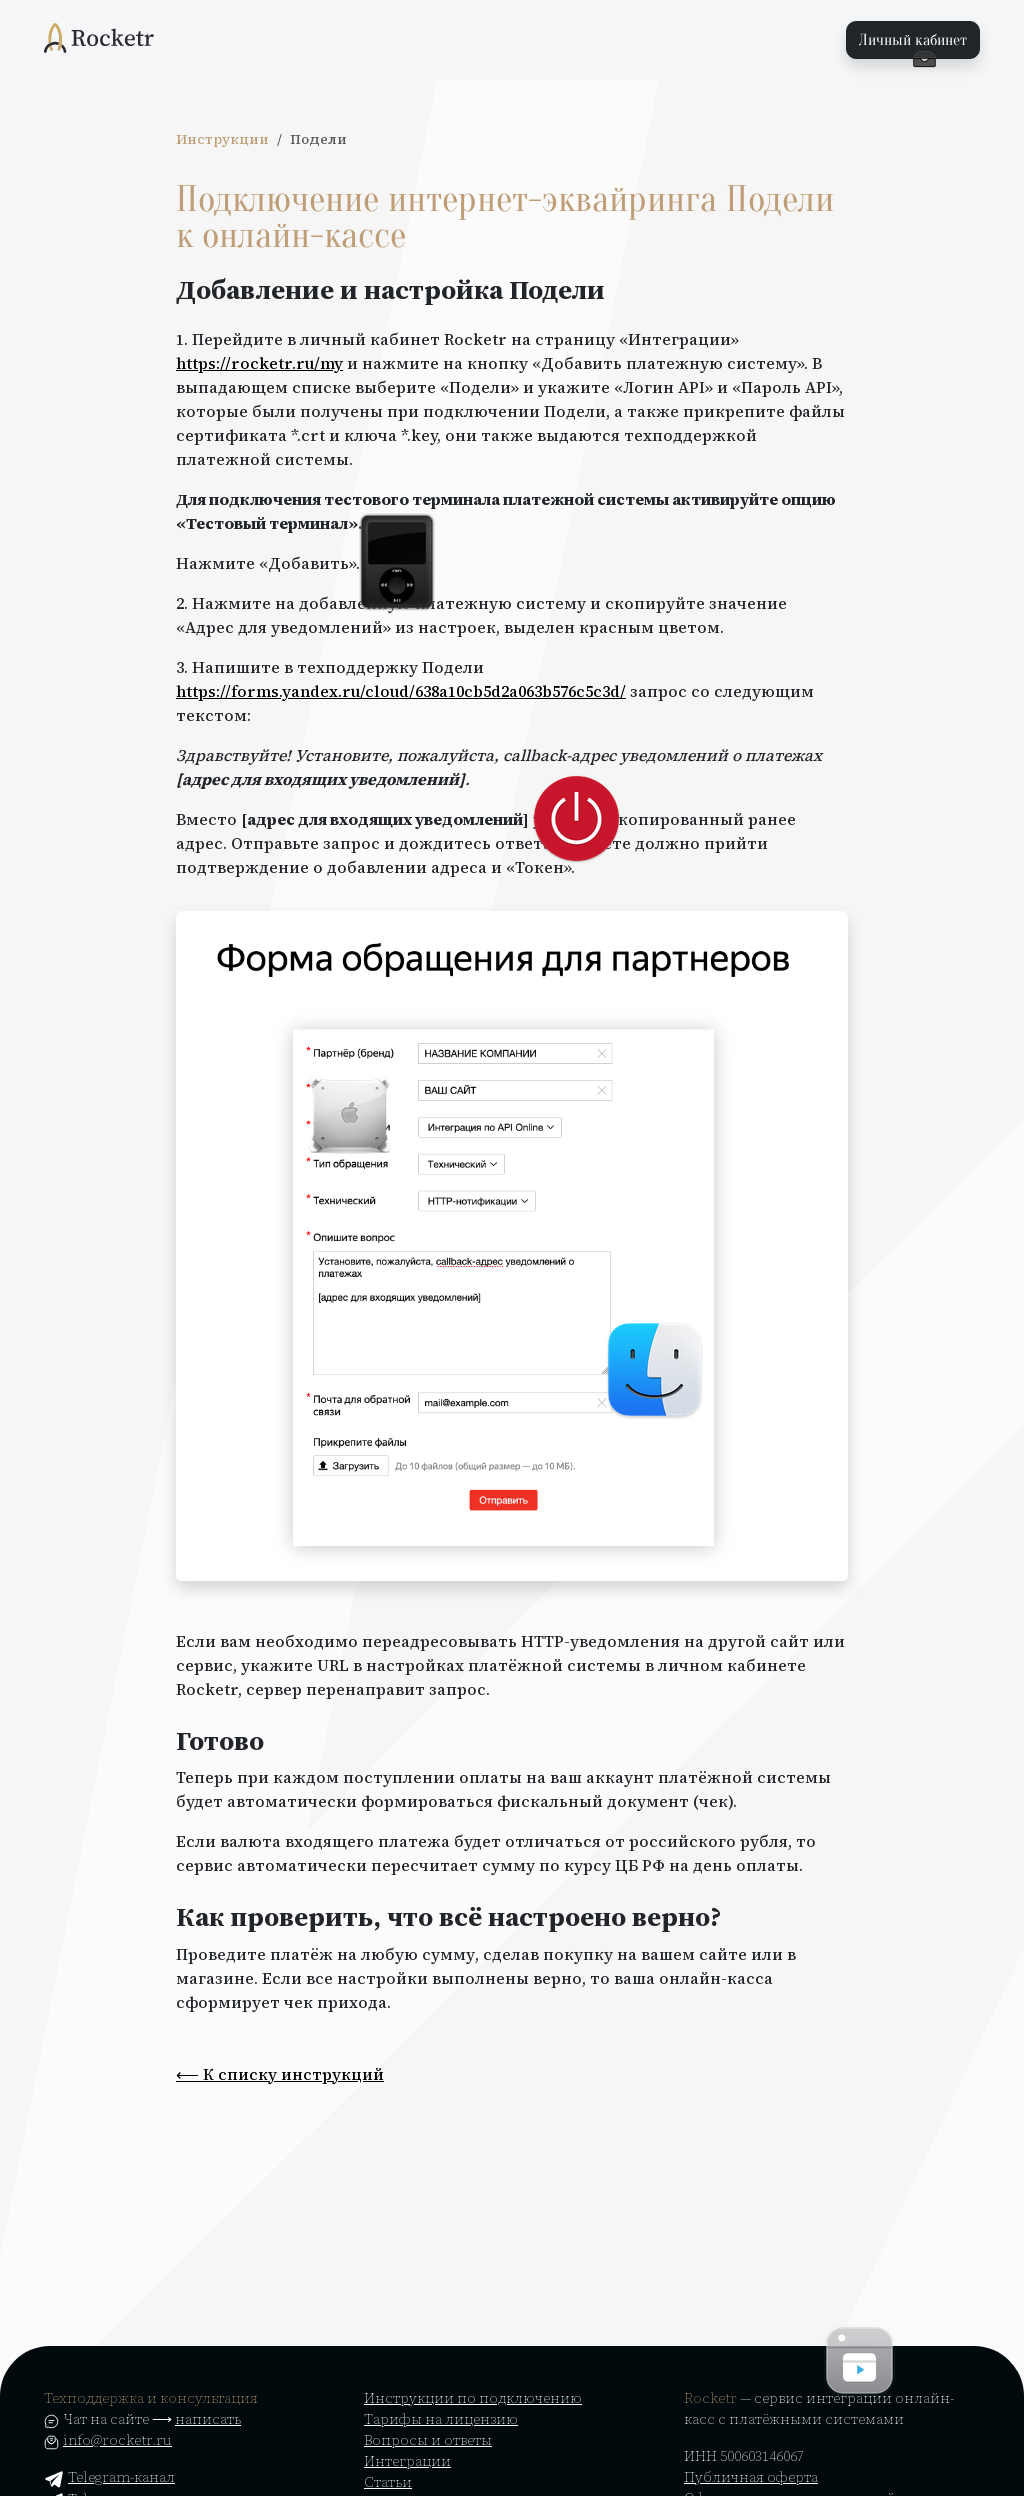 This screenshot has height=2496, width=1024. I want to click on view your inbox messages, so click(924, 59).